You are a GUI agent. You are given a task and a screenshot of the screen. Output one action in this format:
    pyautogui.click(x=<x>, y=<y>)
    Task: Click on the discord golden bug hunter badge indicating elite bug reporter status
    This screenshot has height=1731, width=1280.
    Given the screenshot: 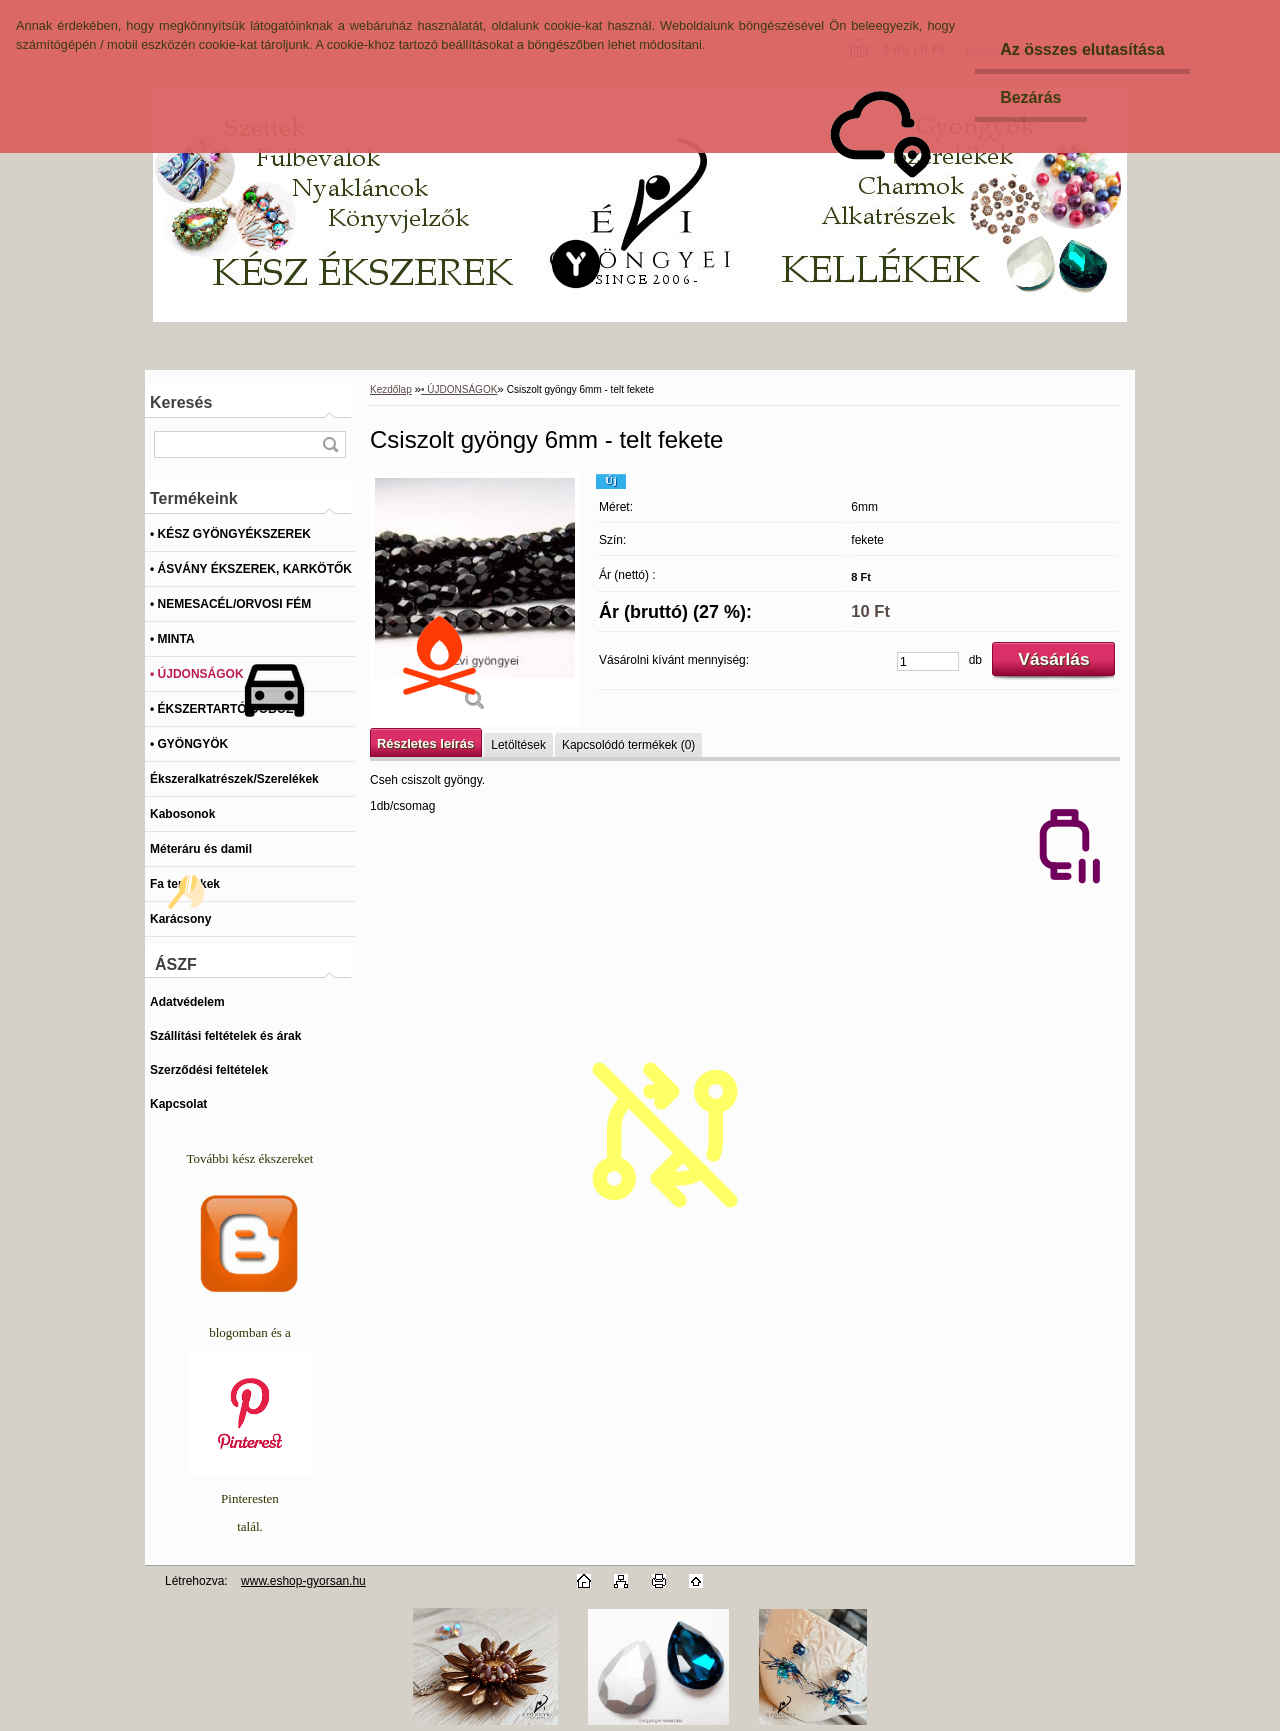 What is the action you would take?
    pyautogui.click(x=186, y=891)
    